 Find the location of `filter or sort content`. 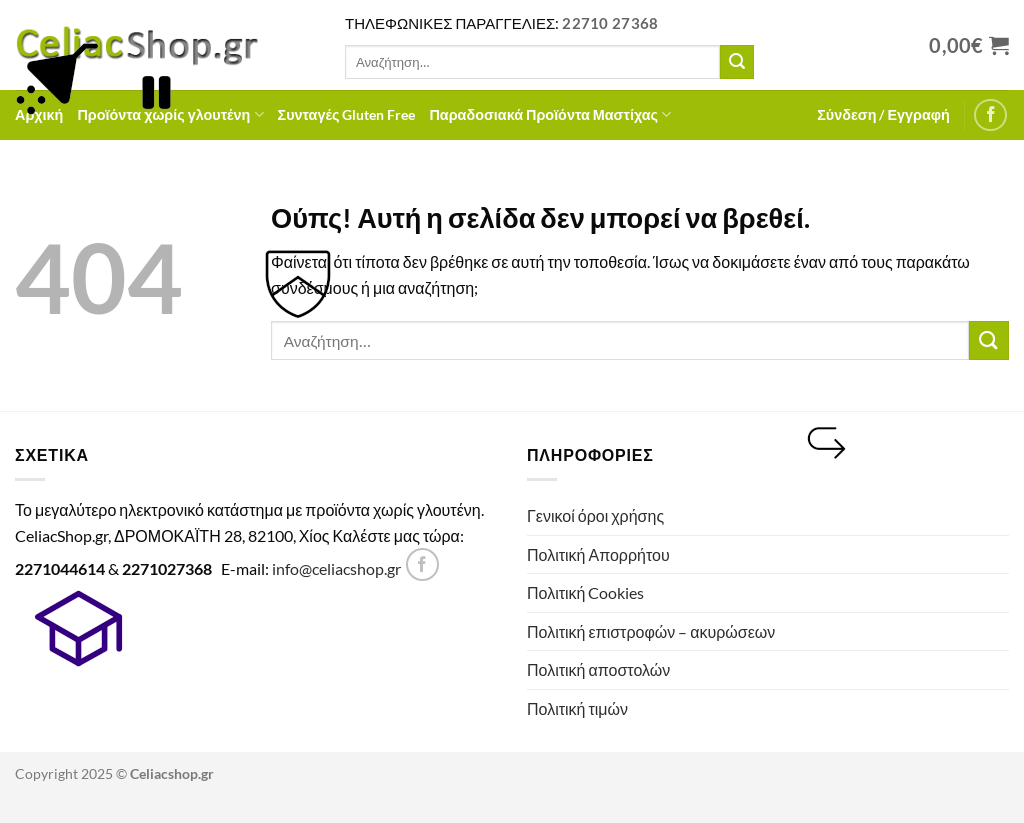

filter or sort content is located at coordinates (56, 75).